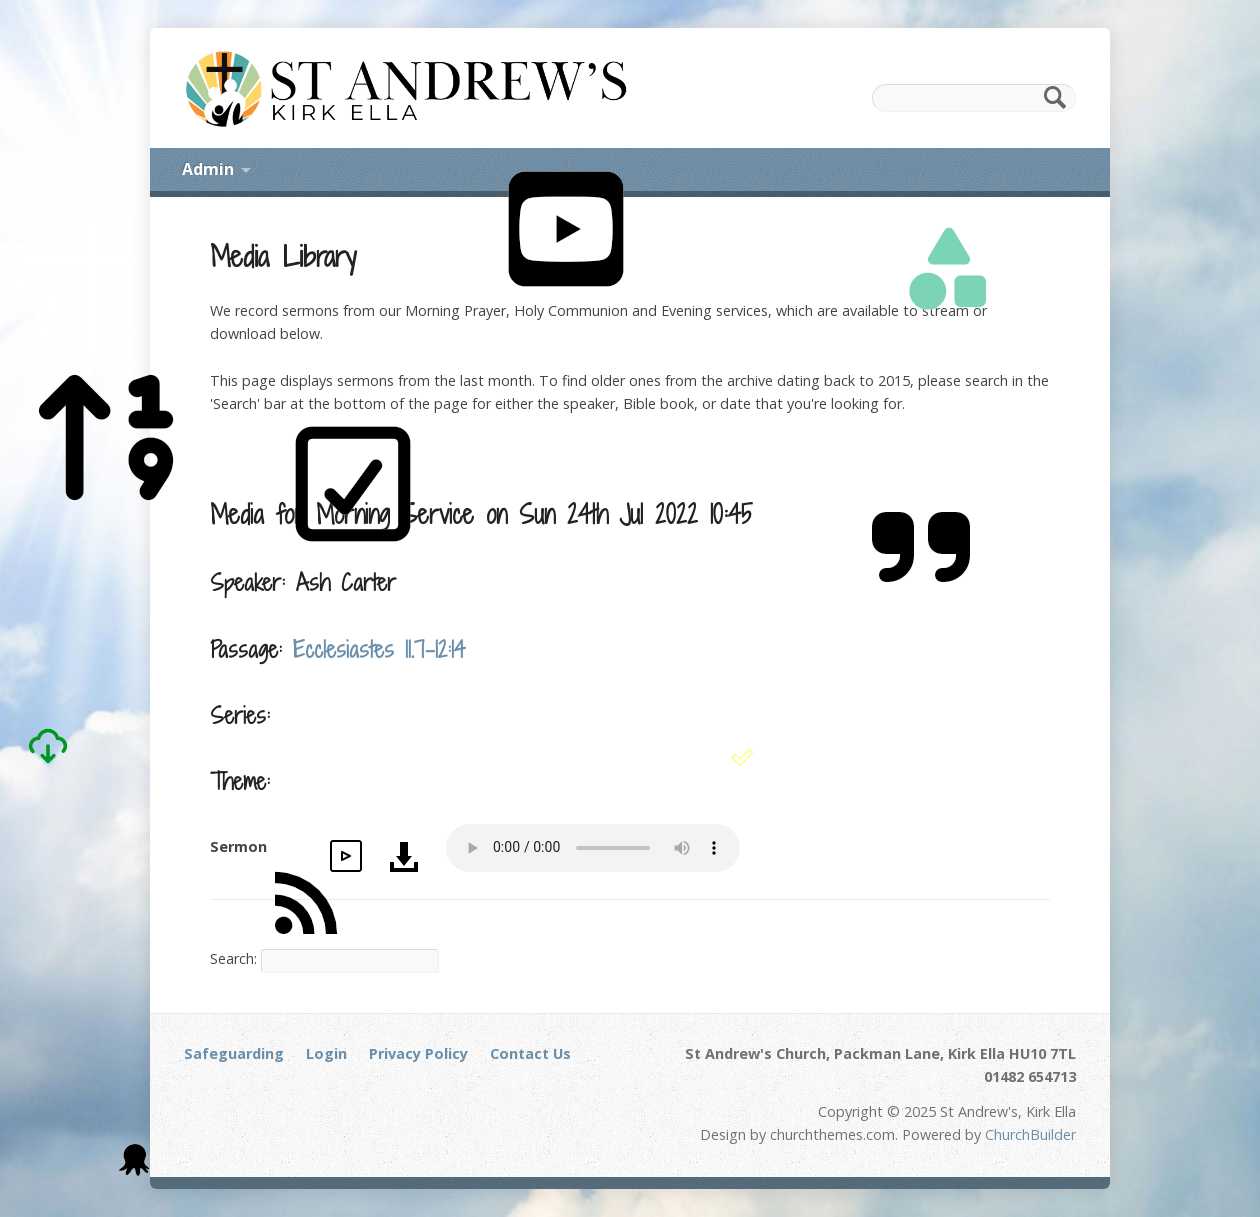 Image resolution: width=1260 pixels, height=1217 pixels. What do you see at coordinates (307, 902) in the screenshot?
I see `subscribe to RSS feed` at bounding box center [307, 902].